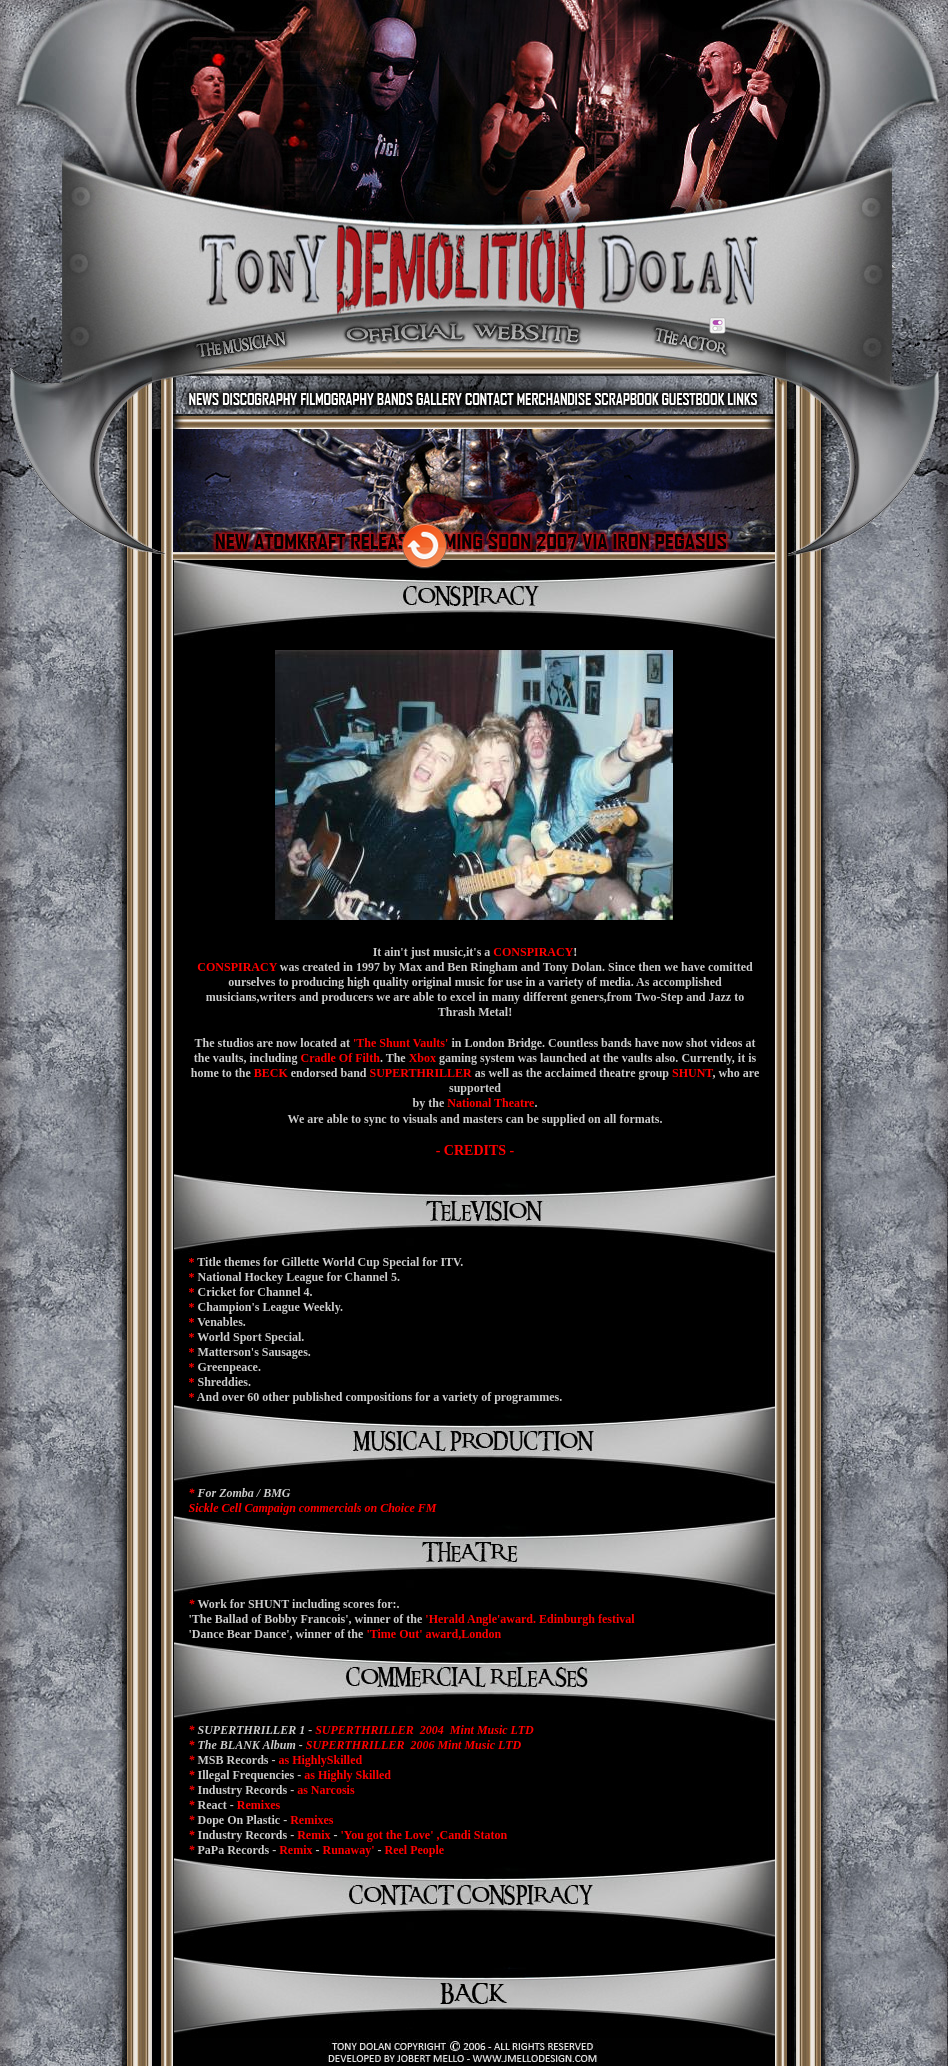  What do you see at coordinates (717, 325) in the screenshot?
I see `open gnome tweaks to customize system settings` at bounding box center [717, 325].